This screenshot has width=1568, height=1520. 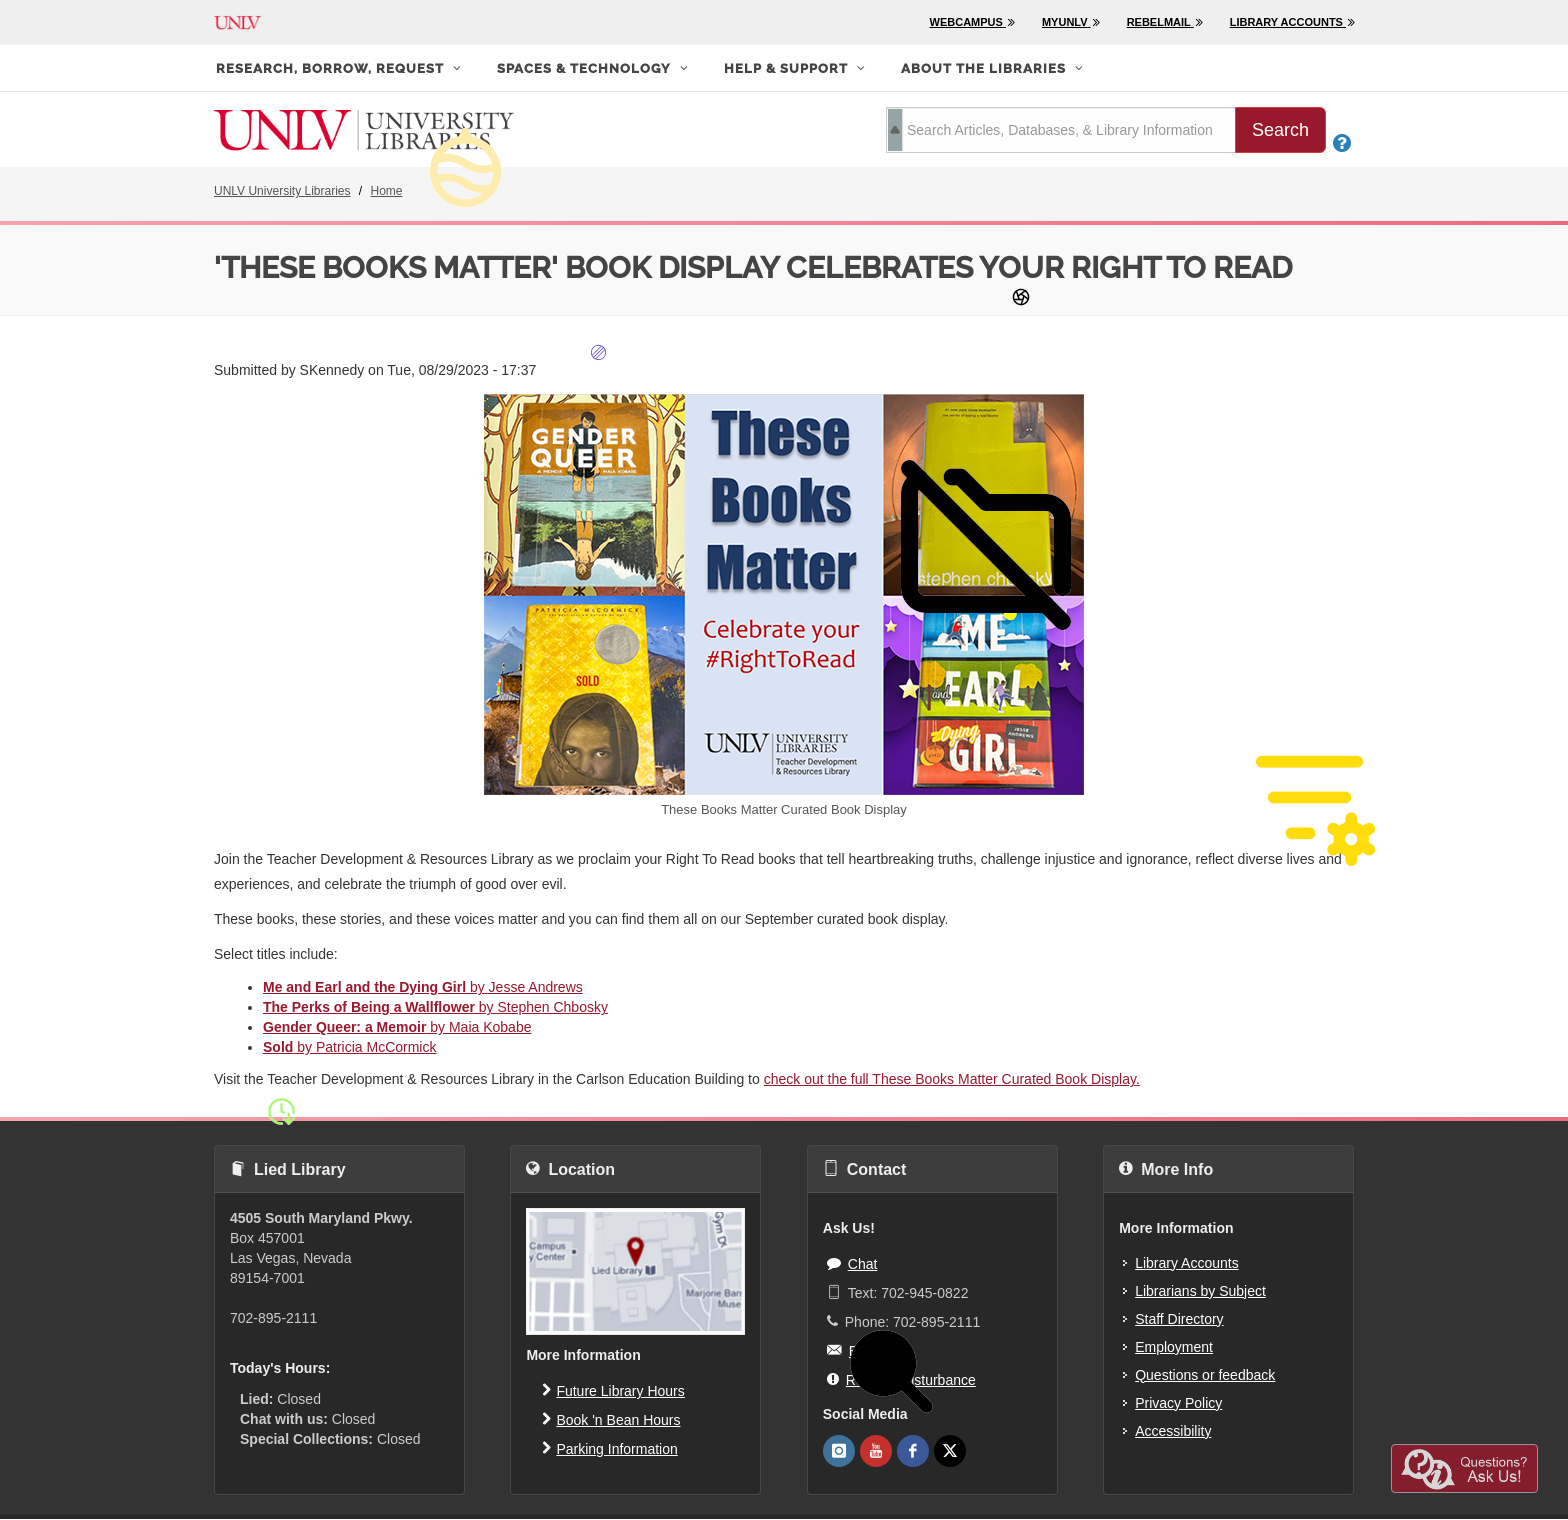 What do you see at coordinates (465, 167) in the screenshot?
I see `holiday or seasonal decoration indicator` at bounding box center [465, 167].